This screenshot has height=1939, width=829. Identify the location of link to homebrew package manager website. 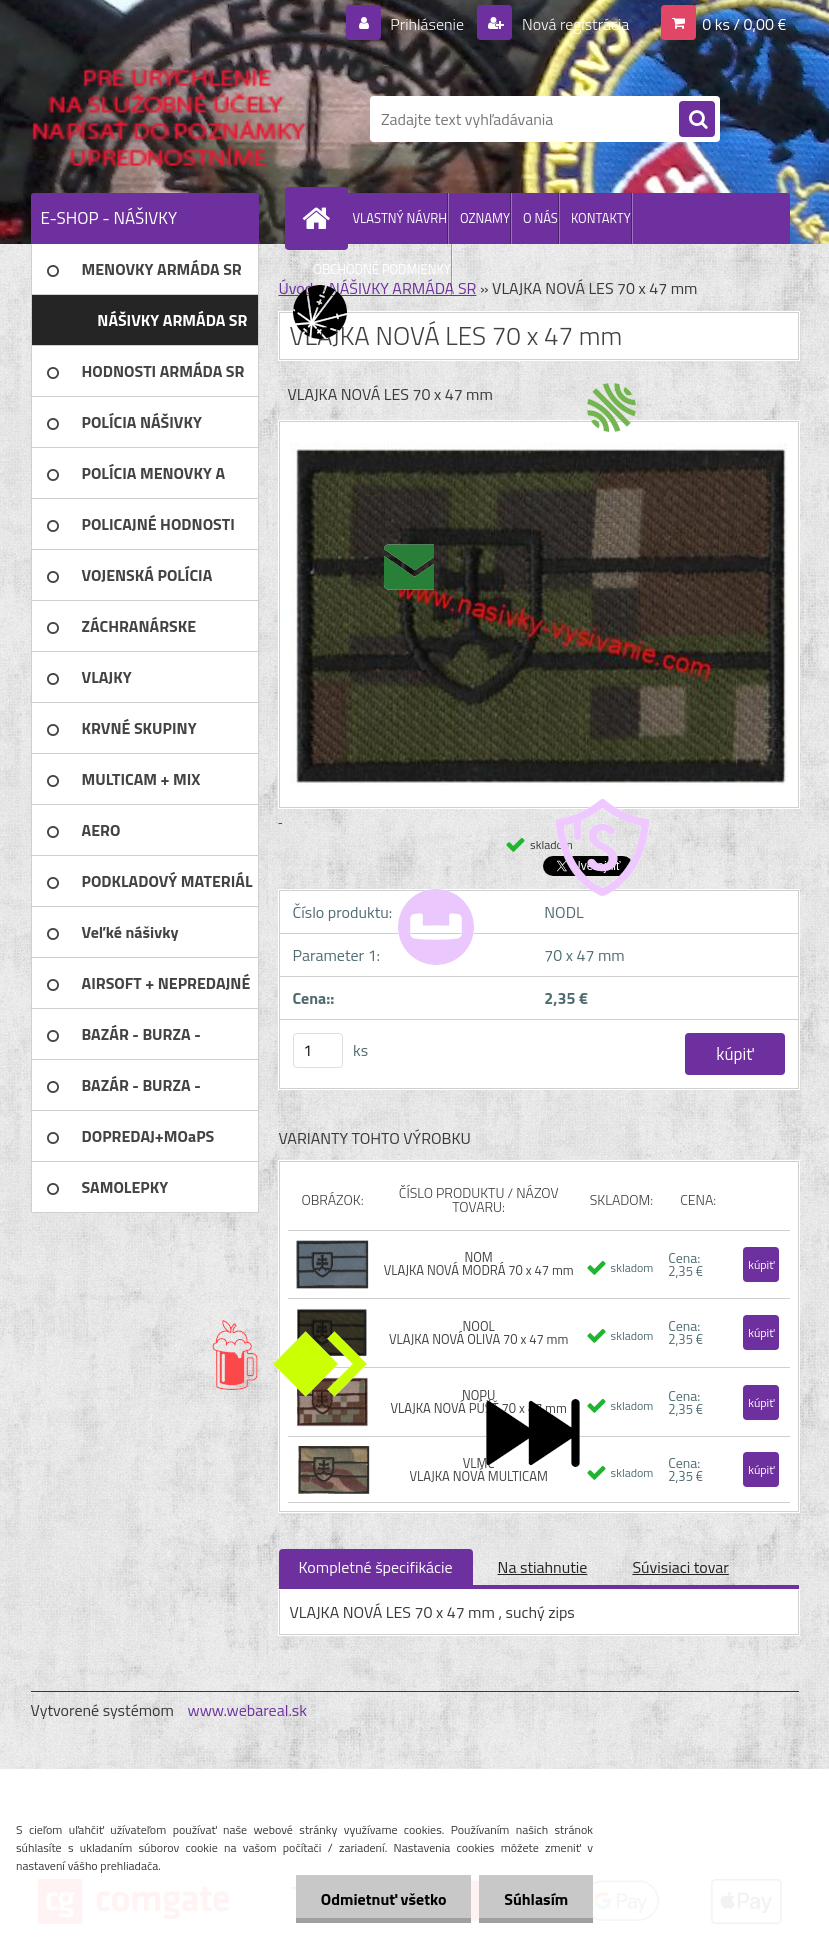
(235, 1355).